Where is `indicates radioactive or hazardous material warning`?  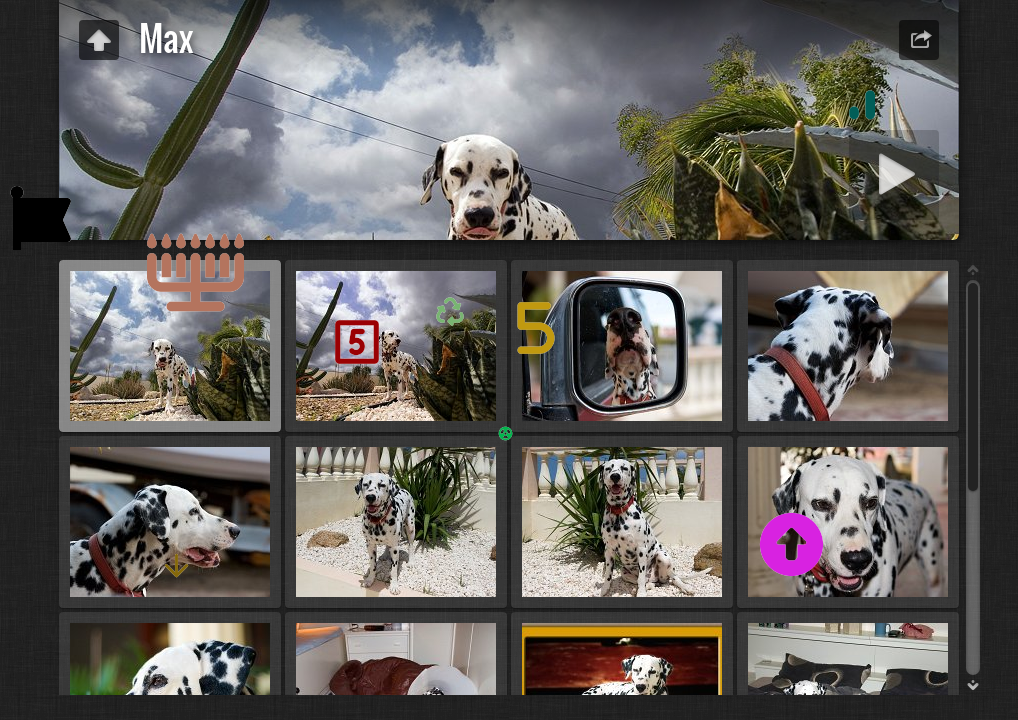
indicates radioactive or hazardous material warning is located at coordinates (505, 433).